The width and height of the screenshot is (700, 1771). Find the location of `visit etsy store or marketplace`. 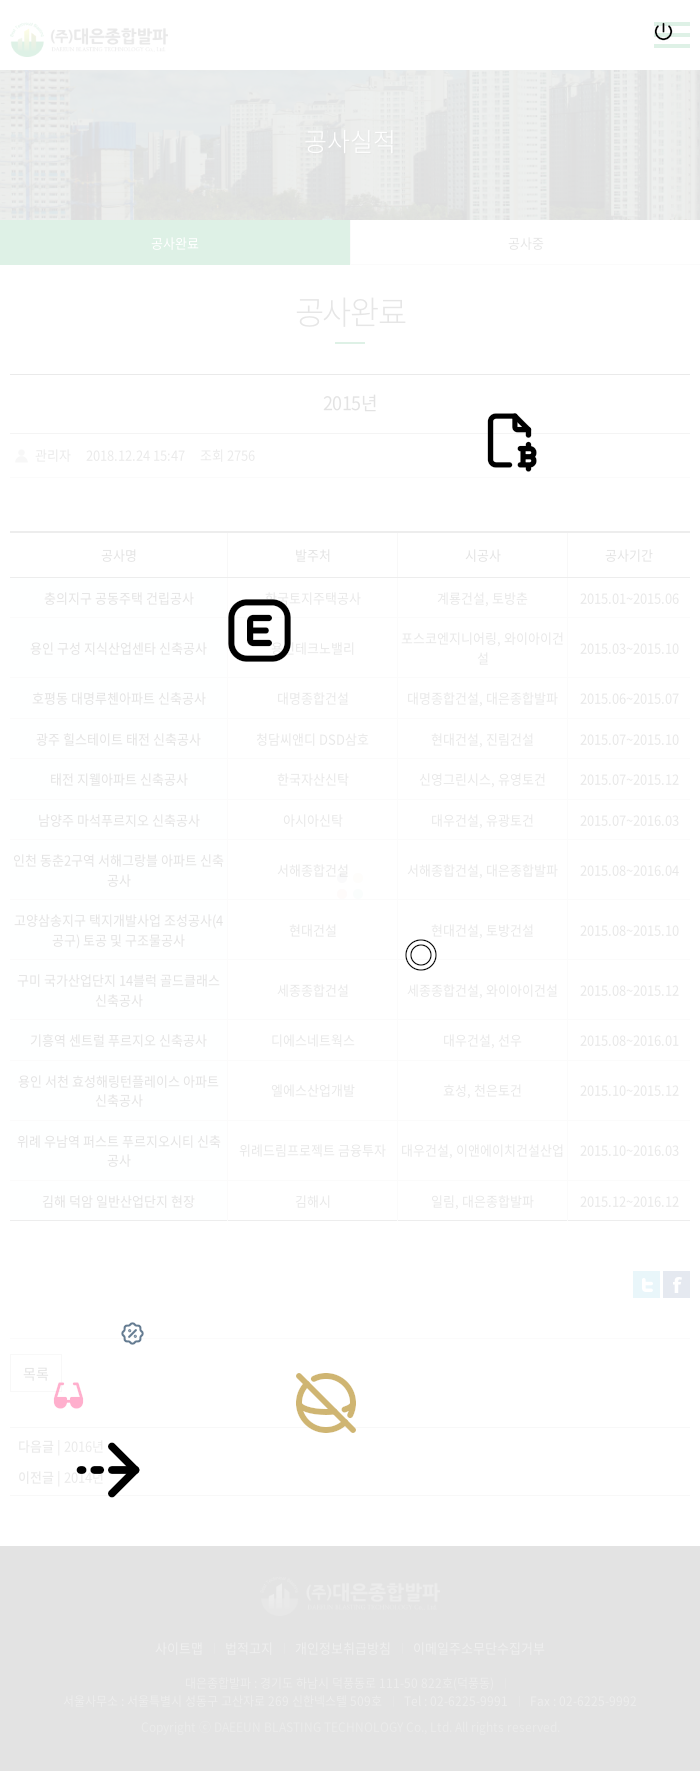

visit etsy store or marketplace is located at coordinates (259, 630).